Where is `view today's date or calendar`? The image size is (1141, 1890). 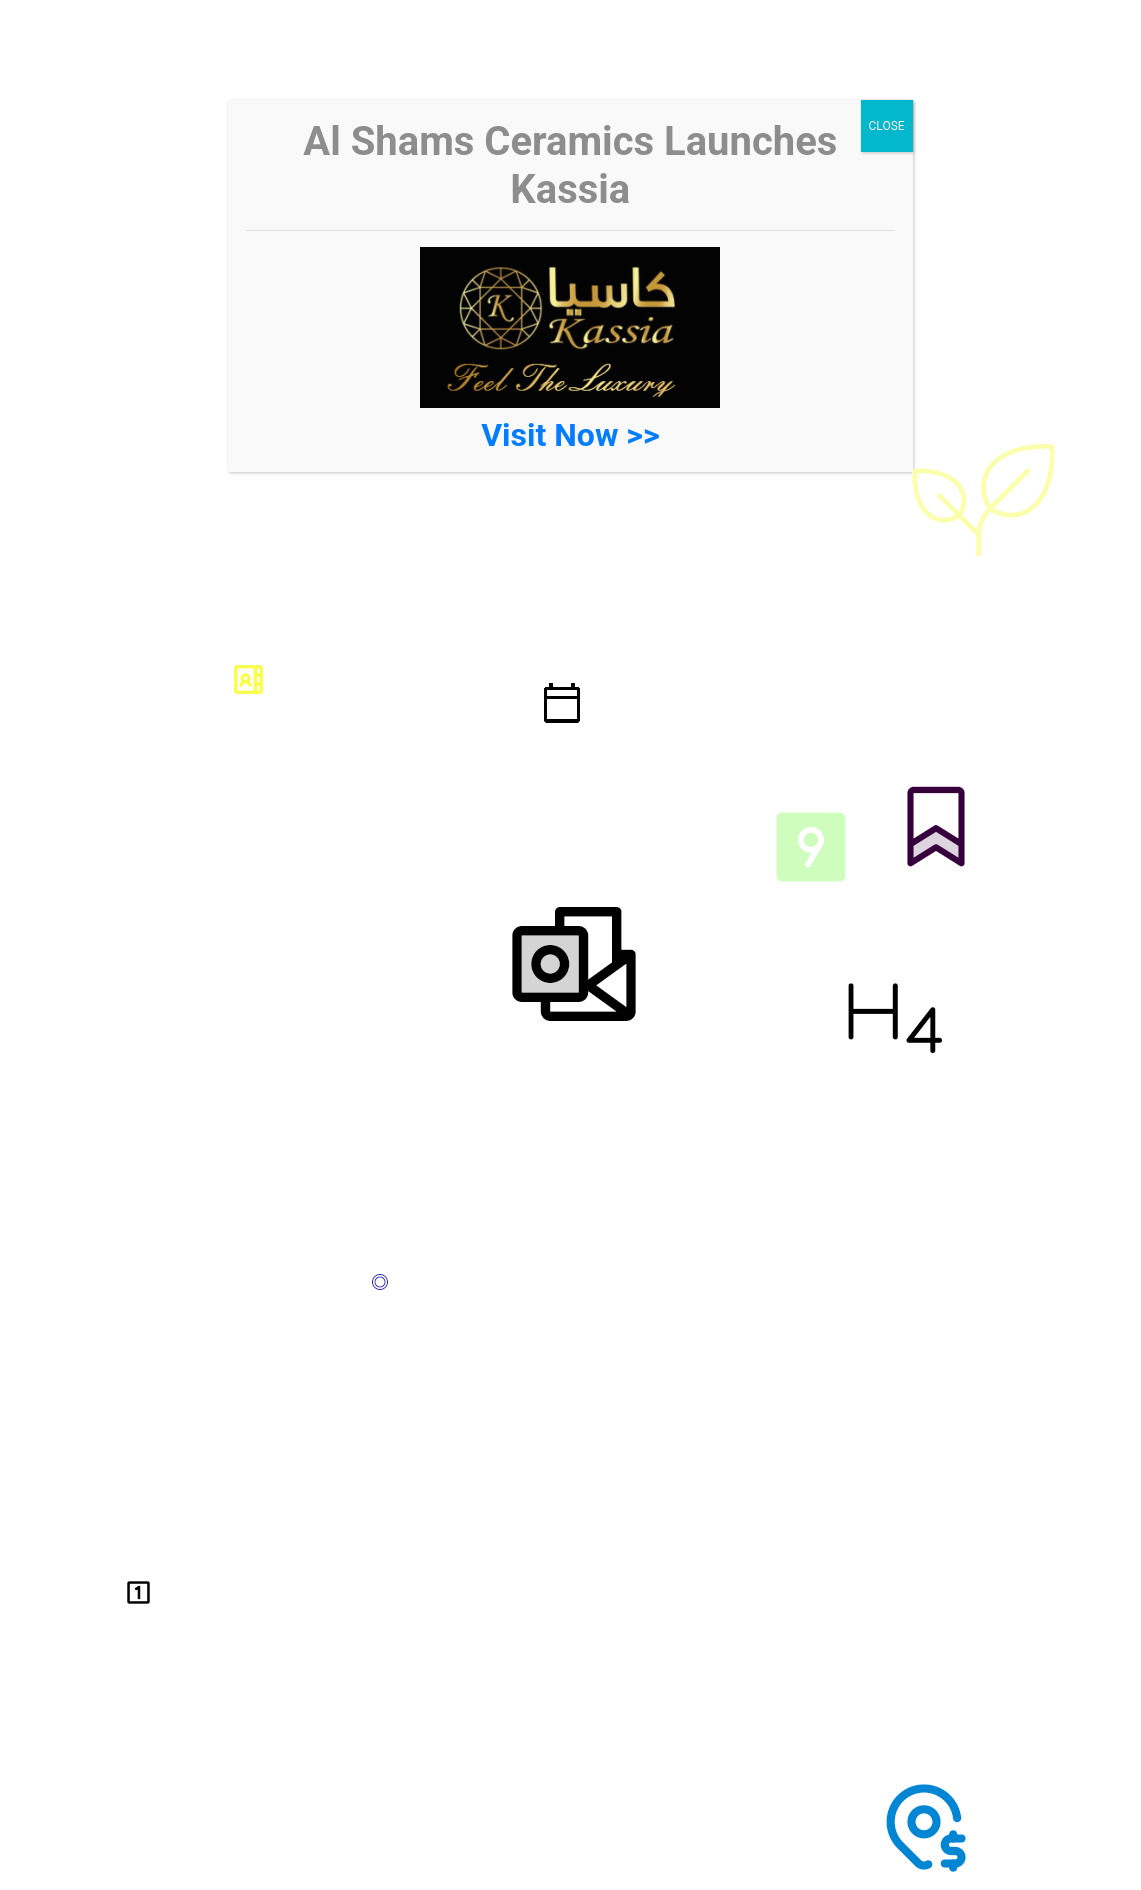 view today's date or calendar is located at coordinates (562, 703).